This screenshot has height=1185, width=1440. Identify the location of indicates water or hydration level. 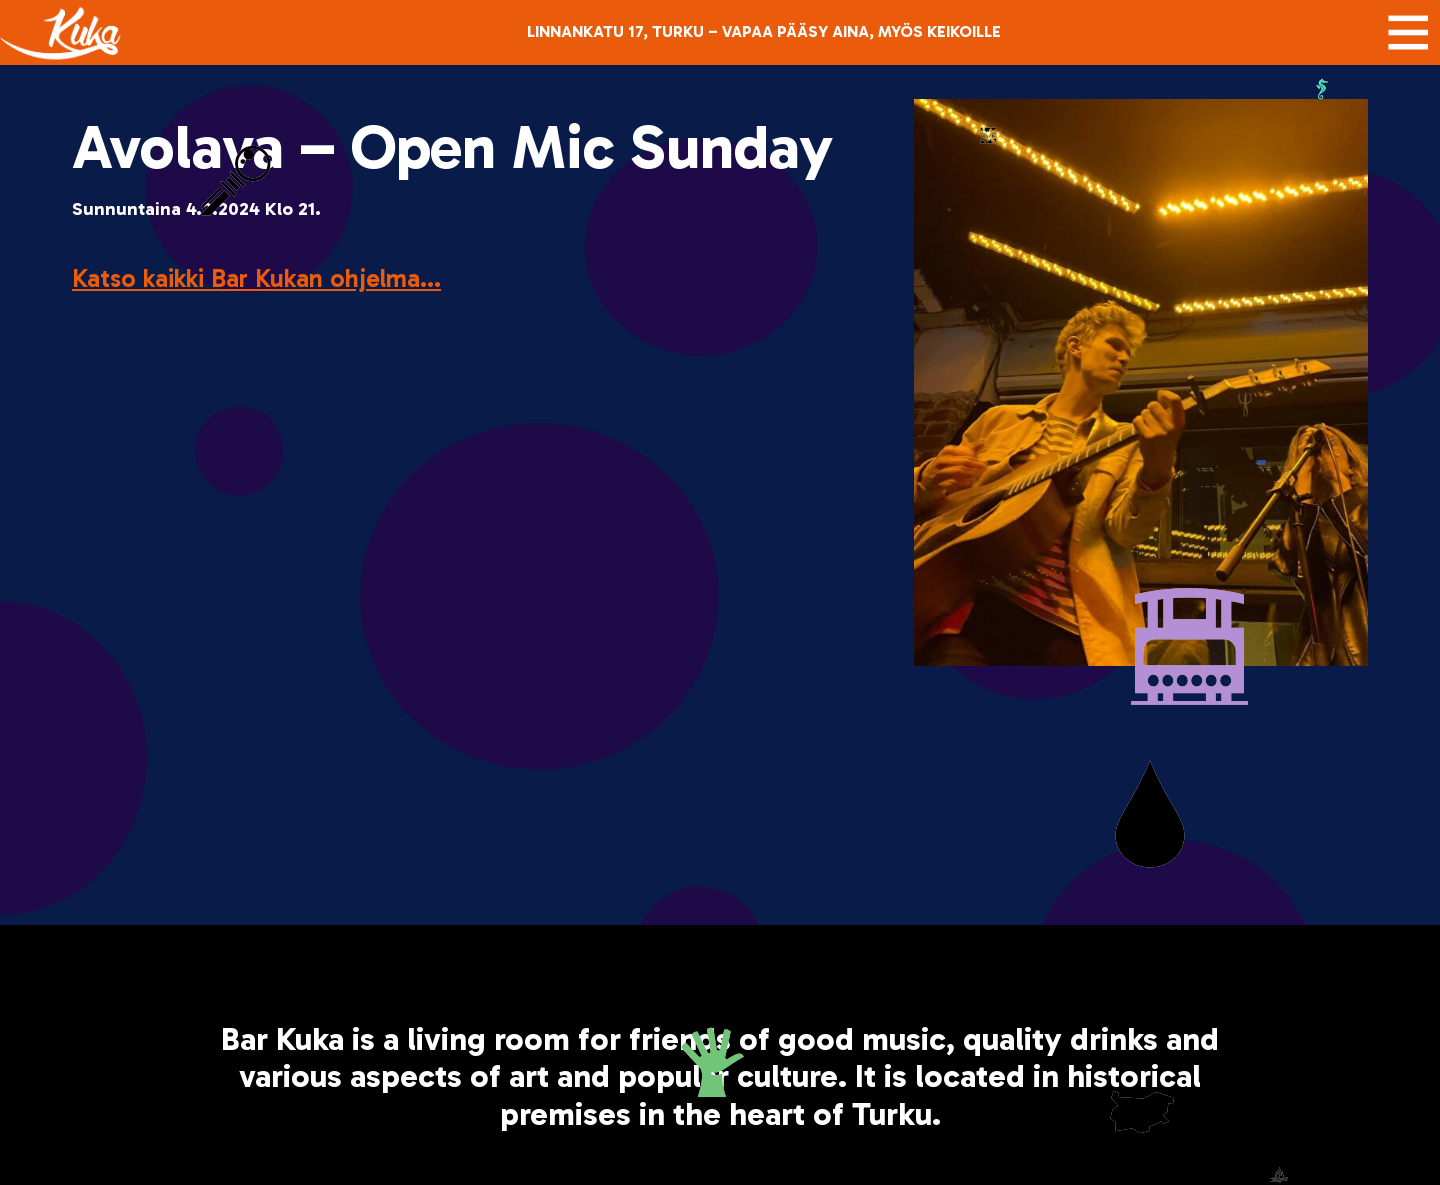
(1150, 814).